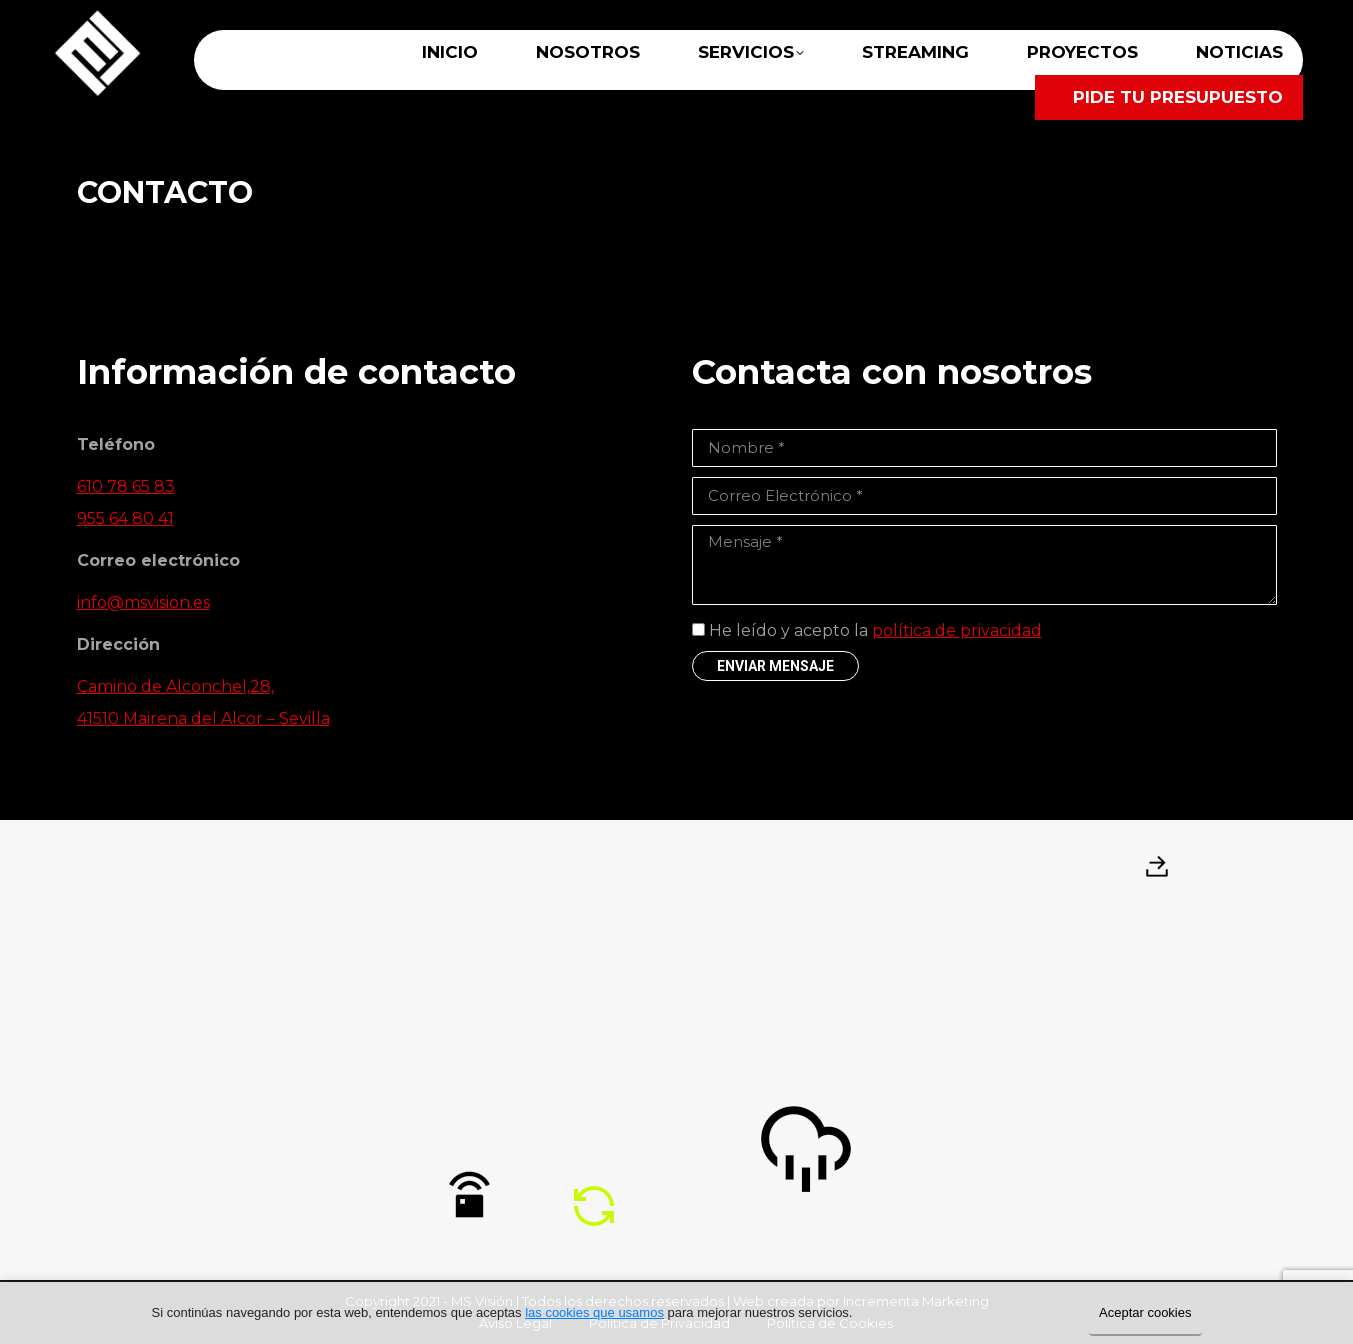 The width and height of the screenshot is (1353, 1344). What do you see at coordinates (1157, 867) in the screenshot?
I see `share content to another app or person` at bounding box center [1157, 867].